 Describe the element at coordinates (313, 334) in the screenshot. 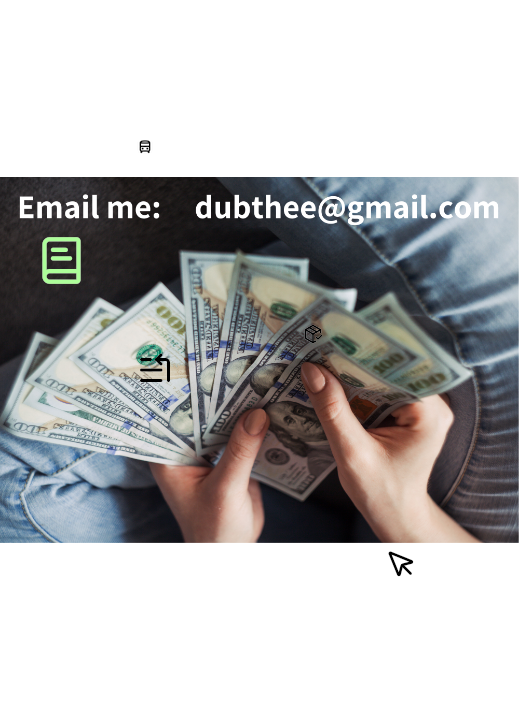

I see `order delivered successfully` at that location.